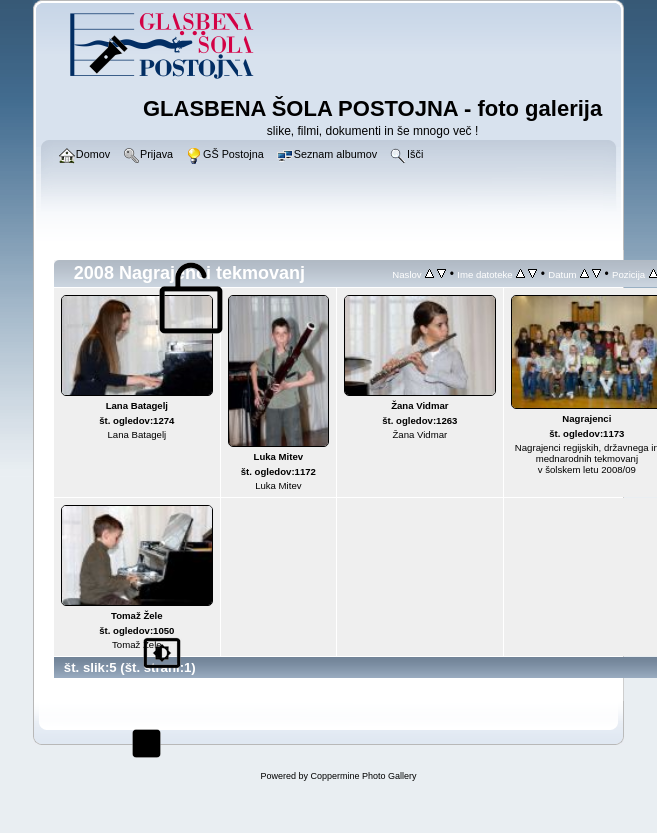 Image resolution: width=657 pixels, height=833 pixels. I want to click on adjust display brightness settings, so click(162, 653).